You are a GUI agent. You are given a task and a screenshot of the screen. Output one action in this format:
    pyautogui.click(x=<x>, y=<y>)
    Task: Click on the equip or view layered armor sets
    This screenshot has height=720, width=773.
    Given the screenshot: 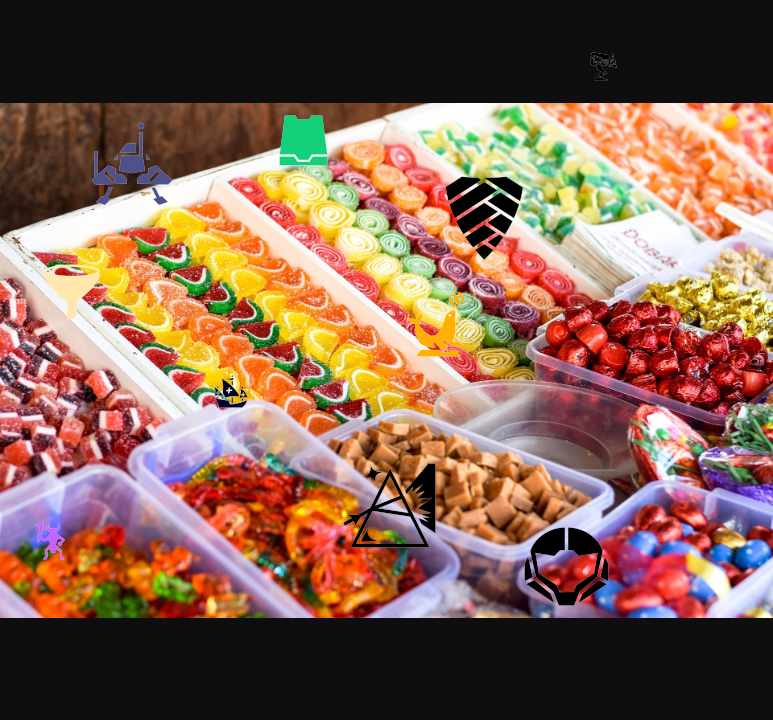 What is the action you would take?
    pyautogui.click(x=484, y=218)
    